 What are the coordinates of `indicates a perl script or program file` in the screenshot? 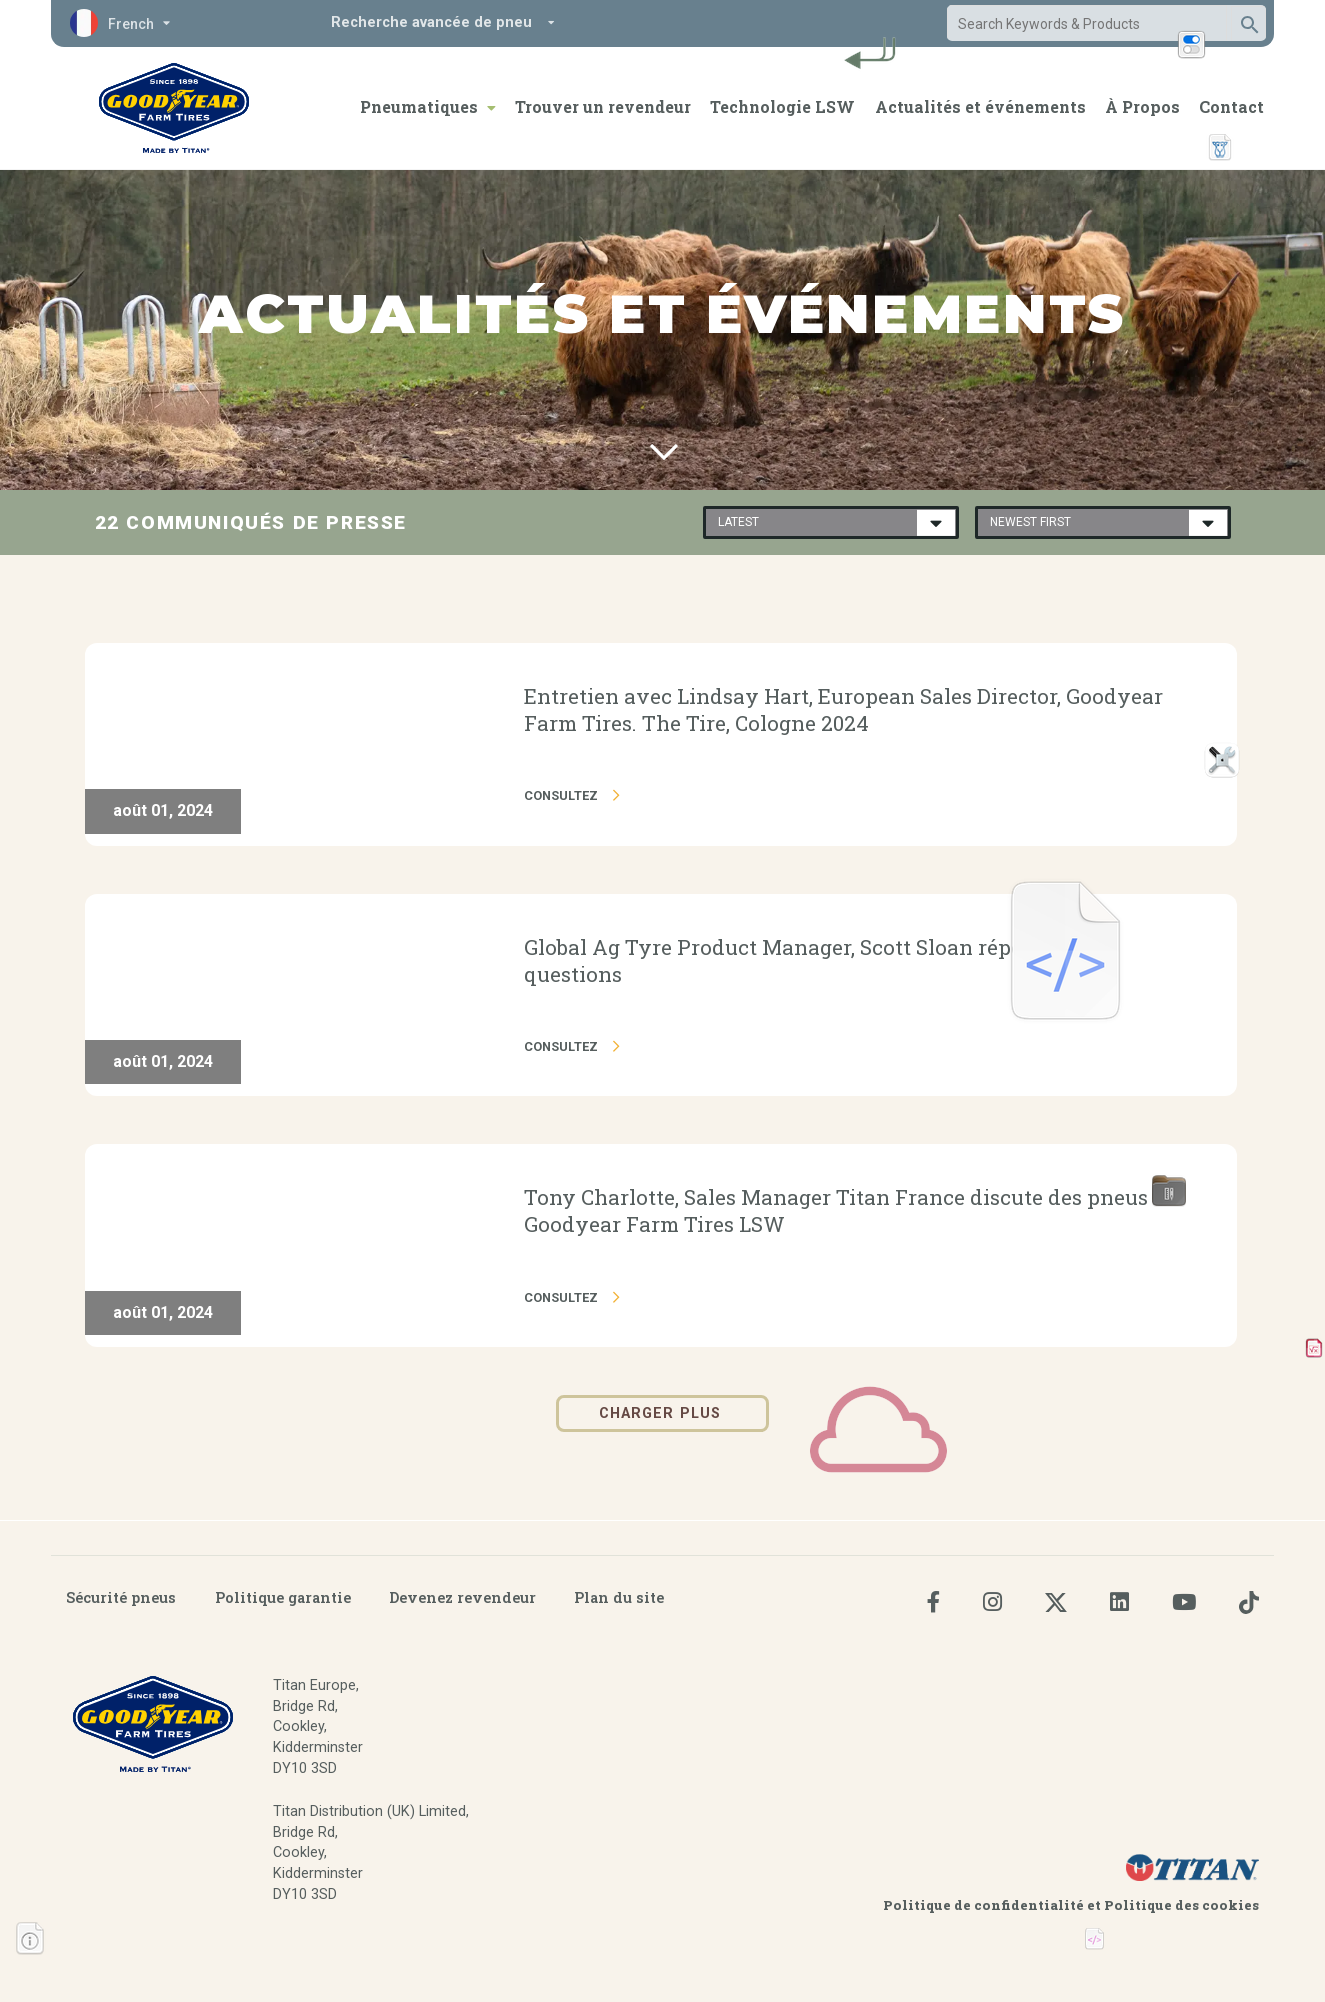 It's located at (1220, 147).